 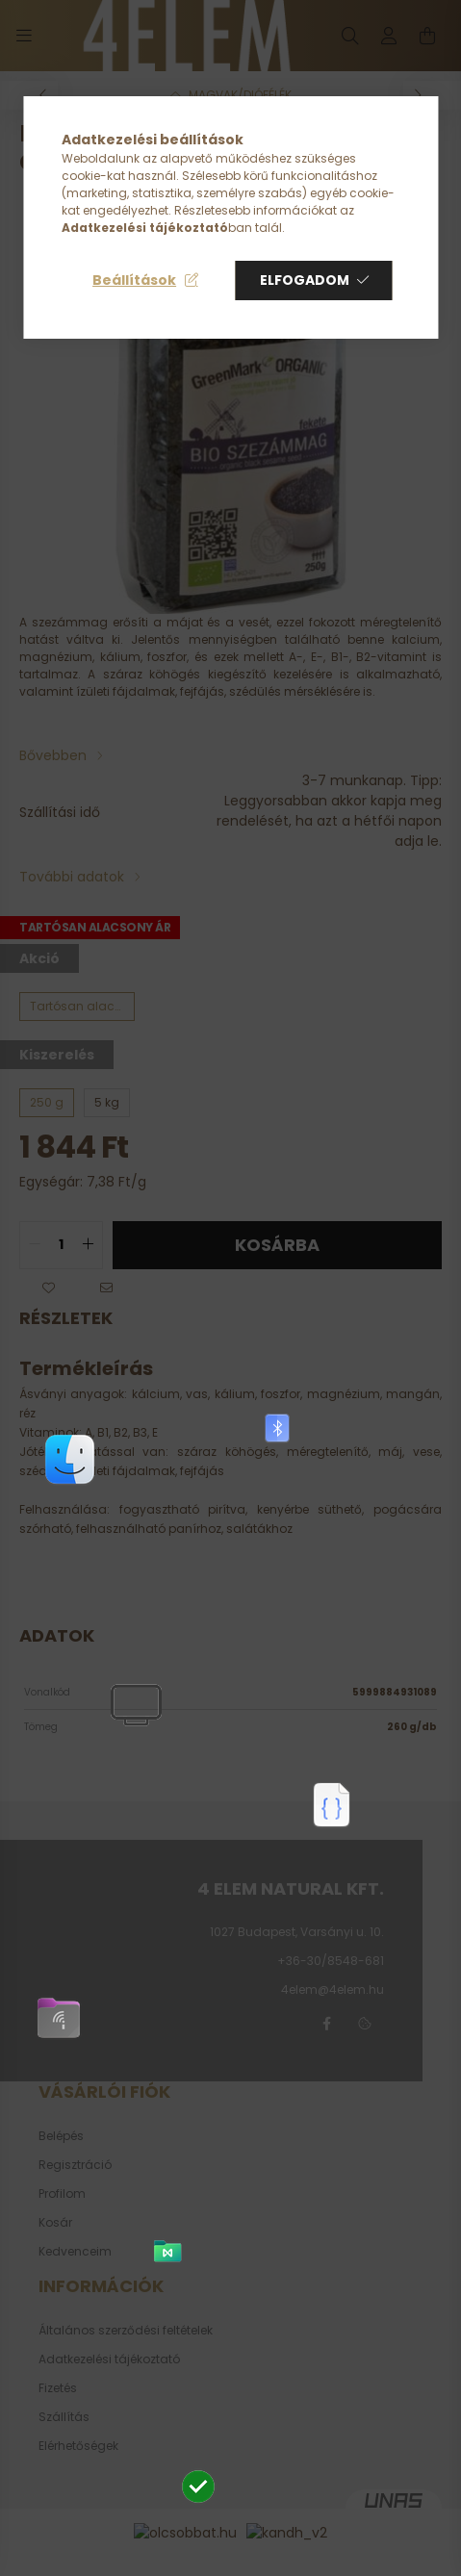 I want to click on open insync cloud sync folder, so click(x=59, y=2018).